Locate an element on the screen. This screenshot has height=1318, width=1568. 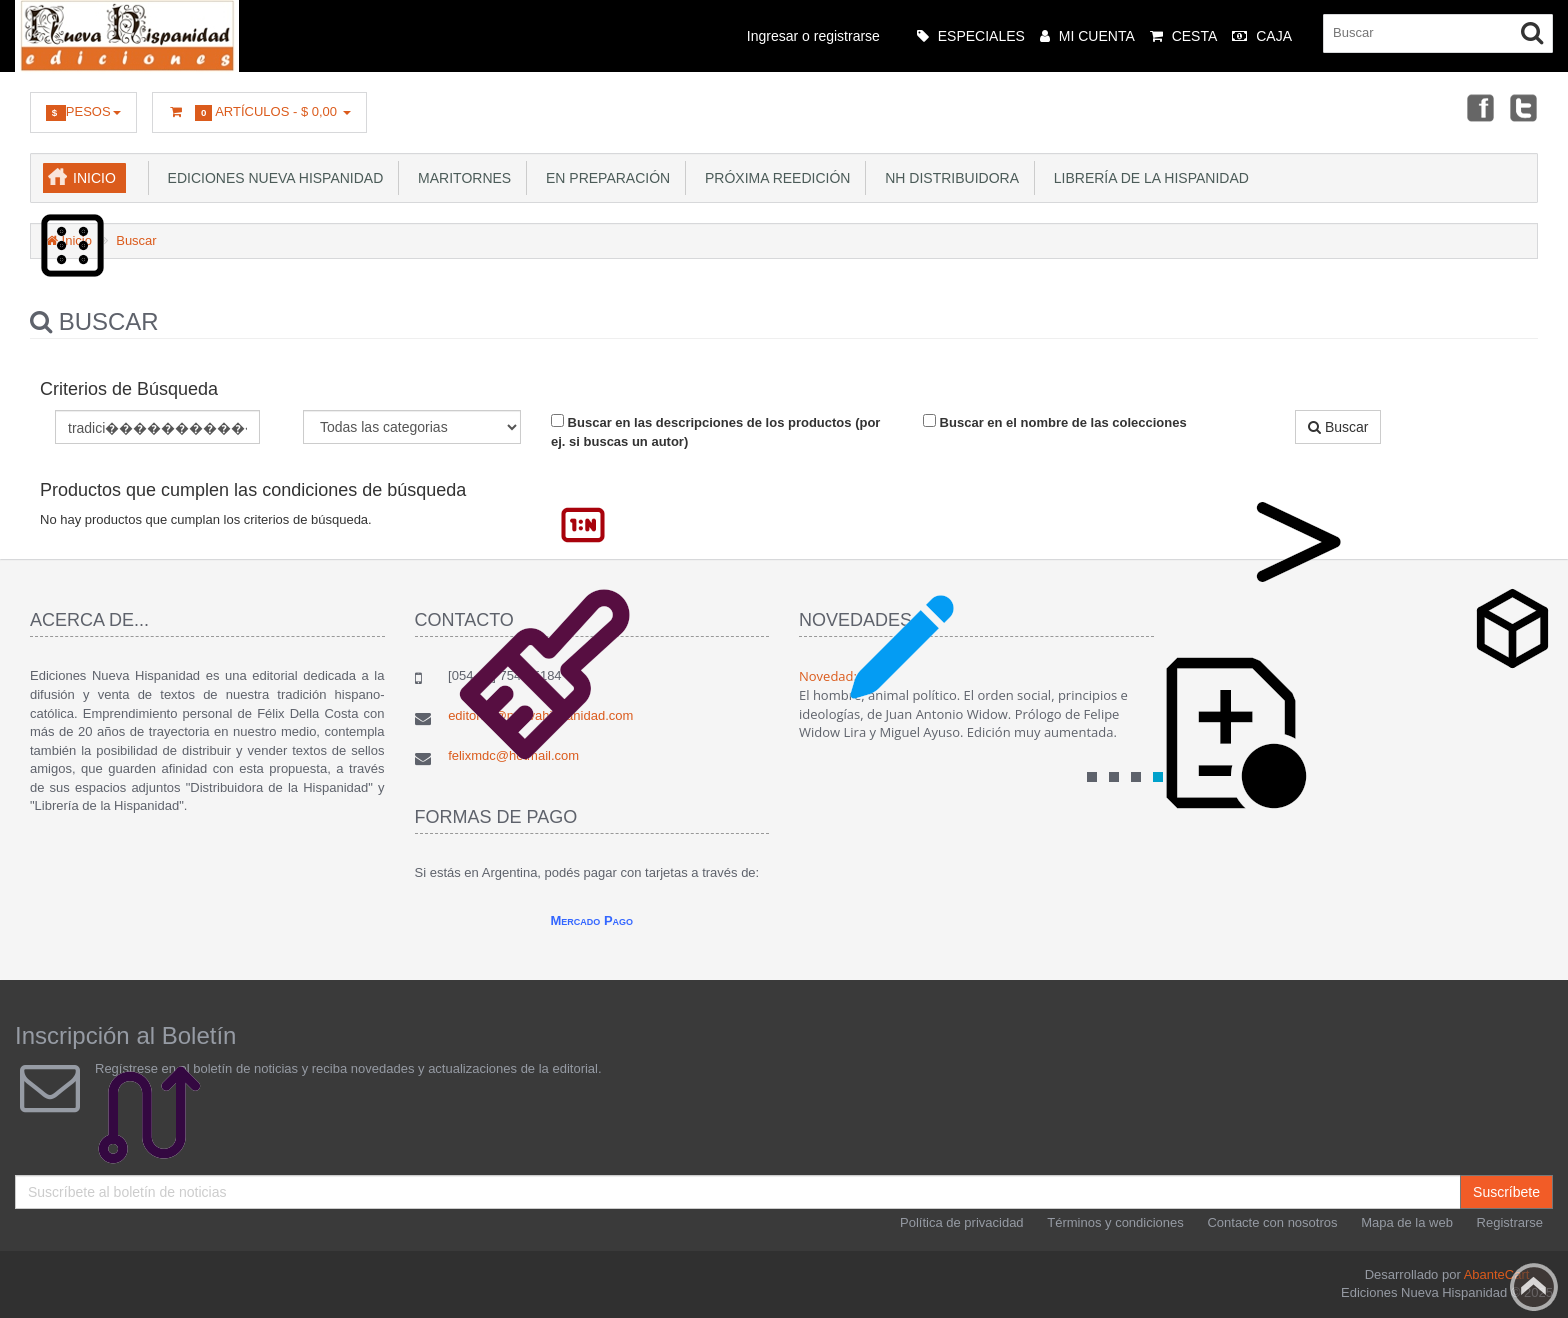
s-turn or winding road ahead is located at coordinates (147, 1115).